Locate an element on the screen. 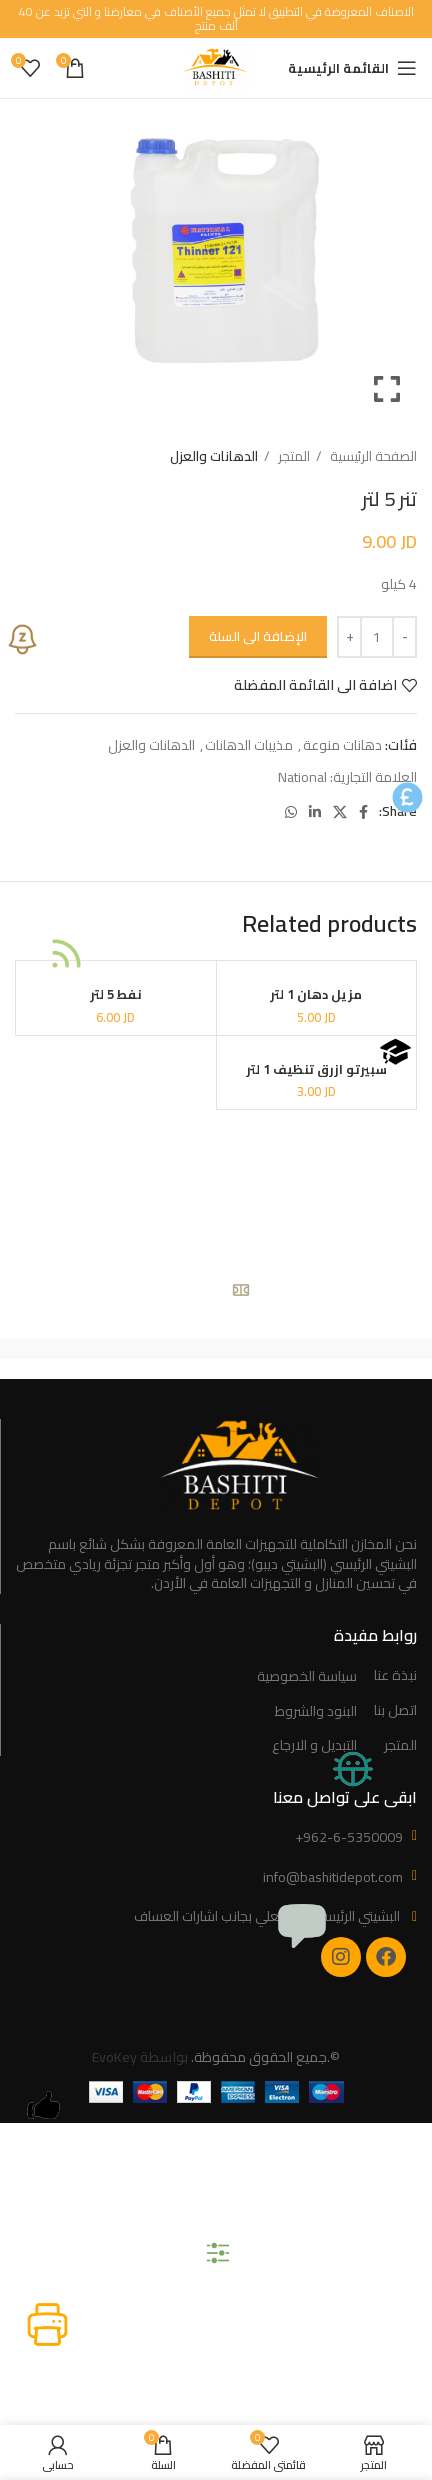 The width and height of the screenshot is (432, 2480). view amount in British pounds is located at coordinates (407, 797).